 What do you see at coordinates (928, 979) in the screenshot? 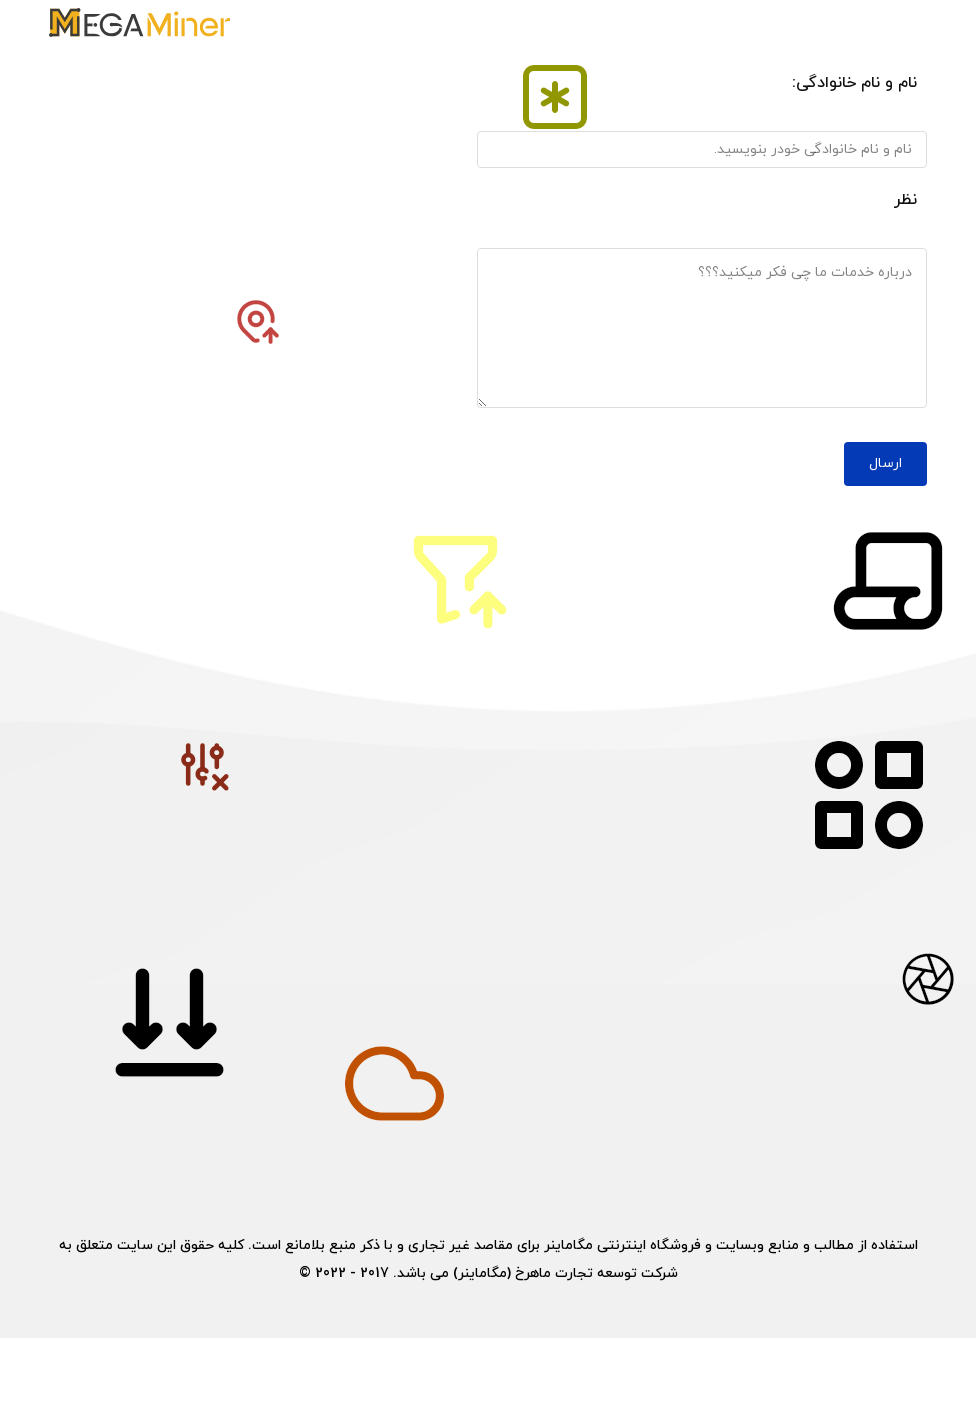
I see `open camera settings` at bounding box center [928, 979].